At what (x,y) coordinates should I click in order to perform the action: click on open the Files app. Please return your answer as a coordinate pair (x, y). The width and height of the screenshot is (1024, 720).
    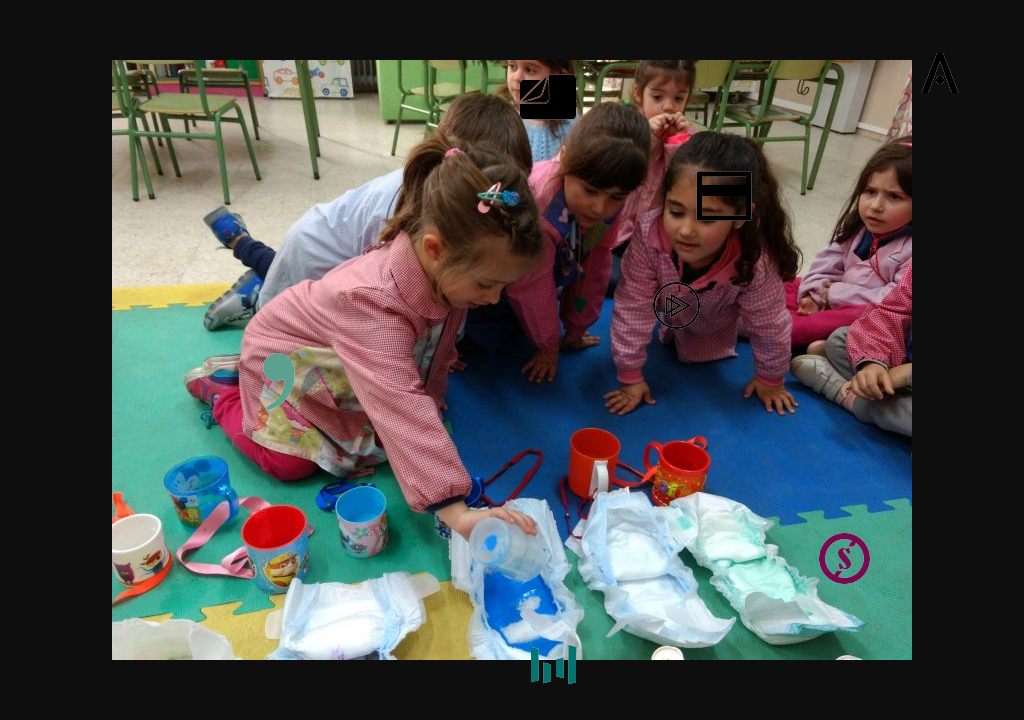
    Looking at the image, I should click on (548, 97).